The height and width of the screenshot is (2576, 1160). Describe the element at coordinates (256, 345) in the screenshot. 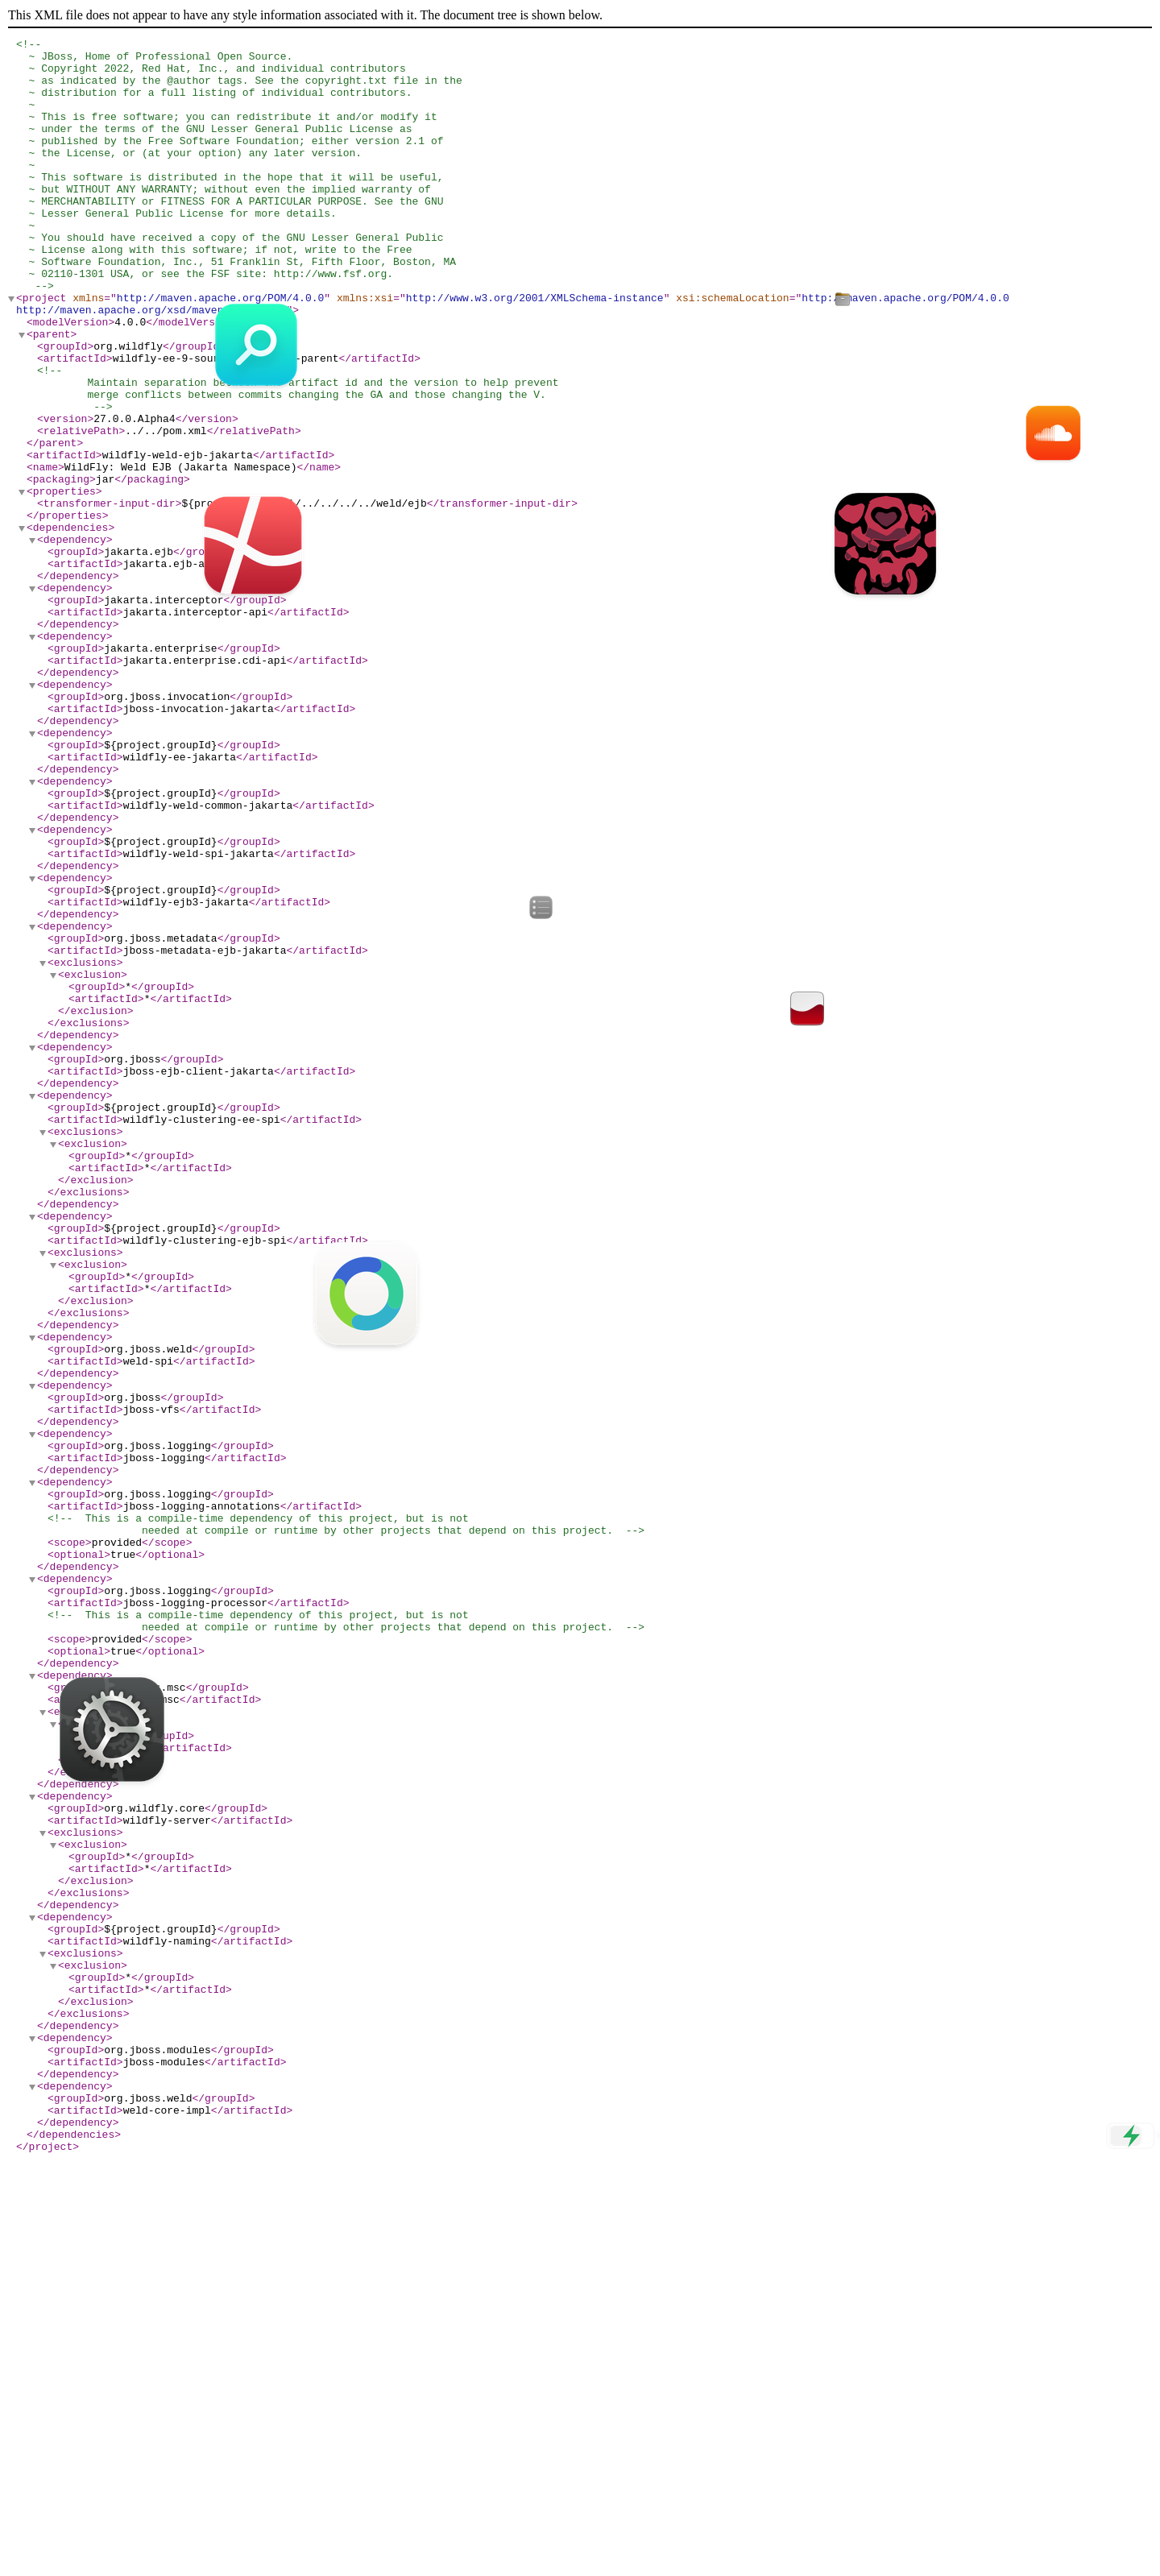

I see `open system log viewer` at that location.